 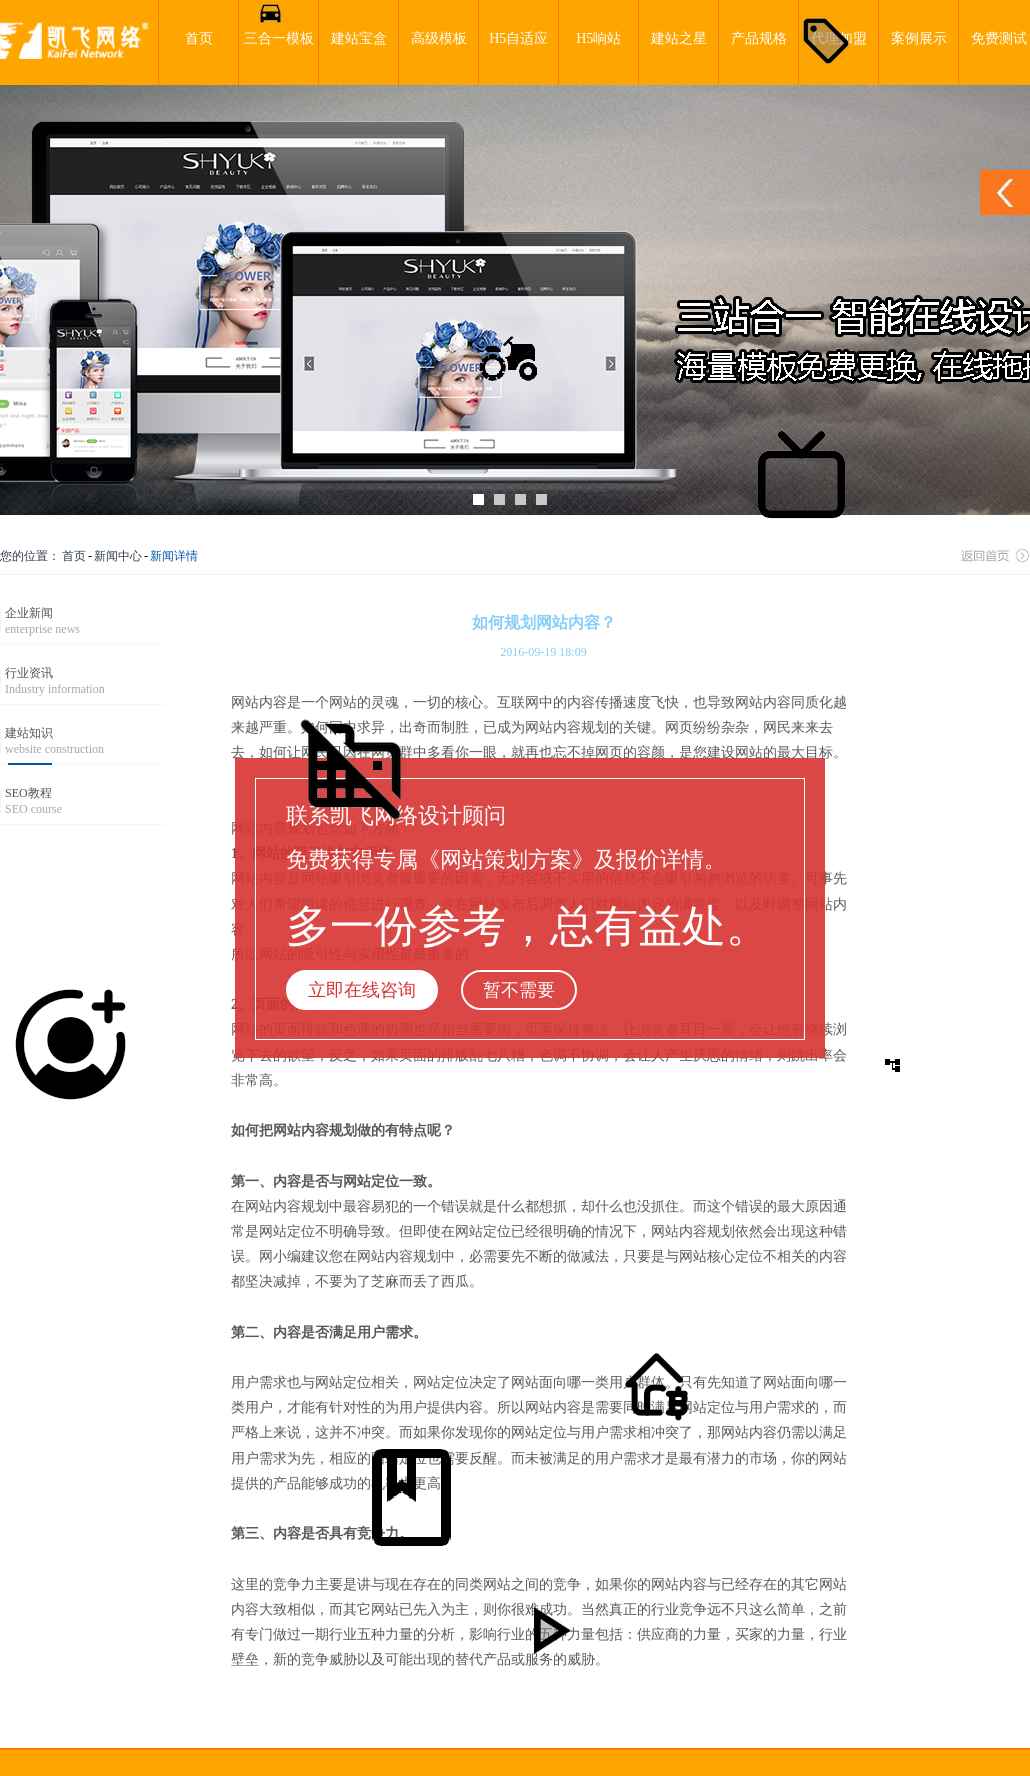 What do you see at coordinates (656, 1384) in the screenshot?
I see `access bitcoin wallet or crypto home dashboard` at bounding box center [656, 1384].